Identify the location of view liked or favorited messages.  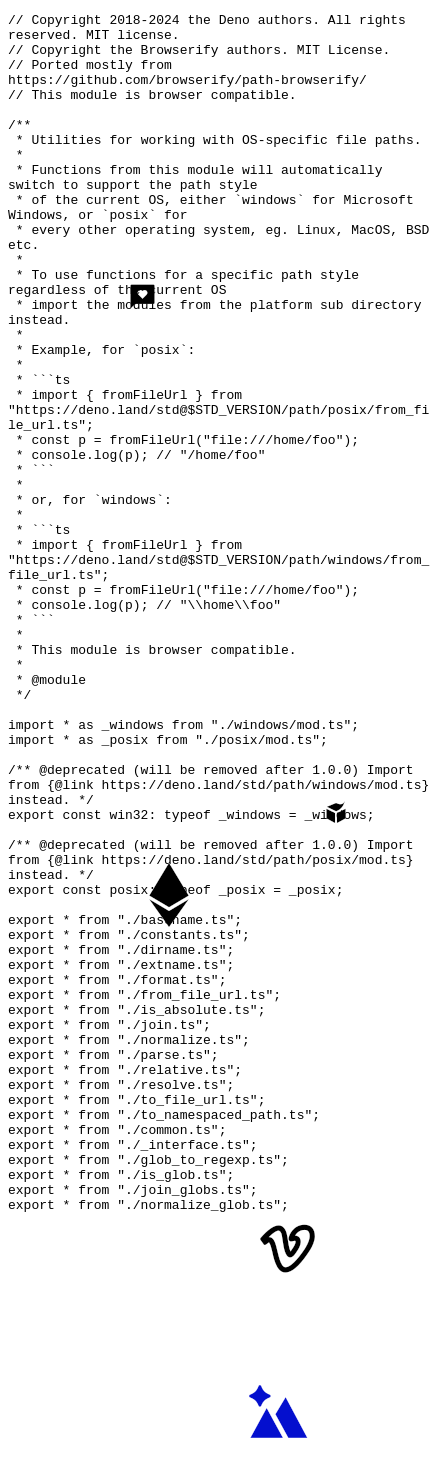
(142, 295).